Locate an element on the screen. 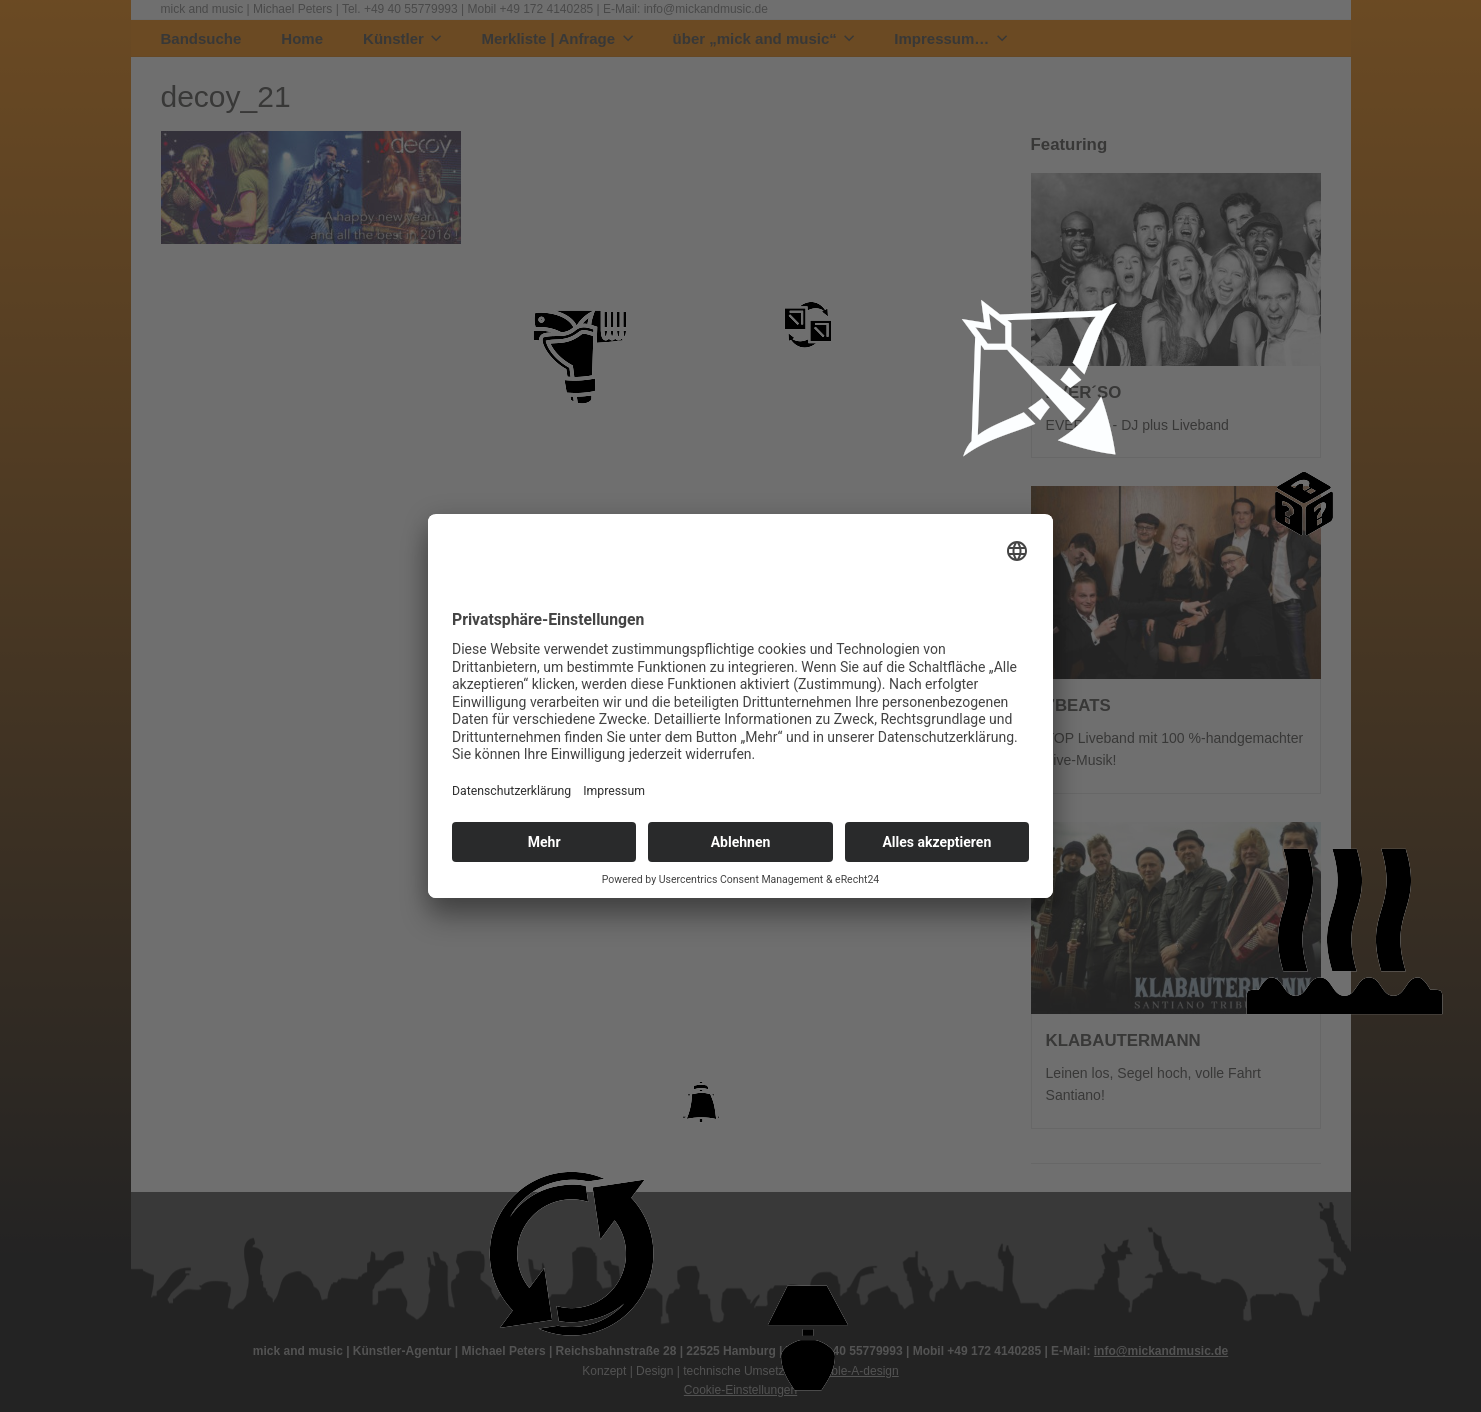 This screenshot has width=1481, height=1412. toggle bedside lamp or night light is located at coordinates (808, 1338).